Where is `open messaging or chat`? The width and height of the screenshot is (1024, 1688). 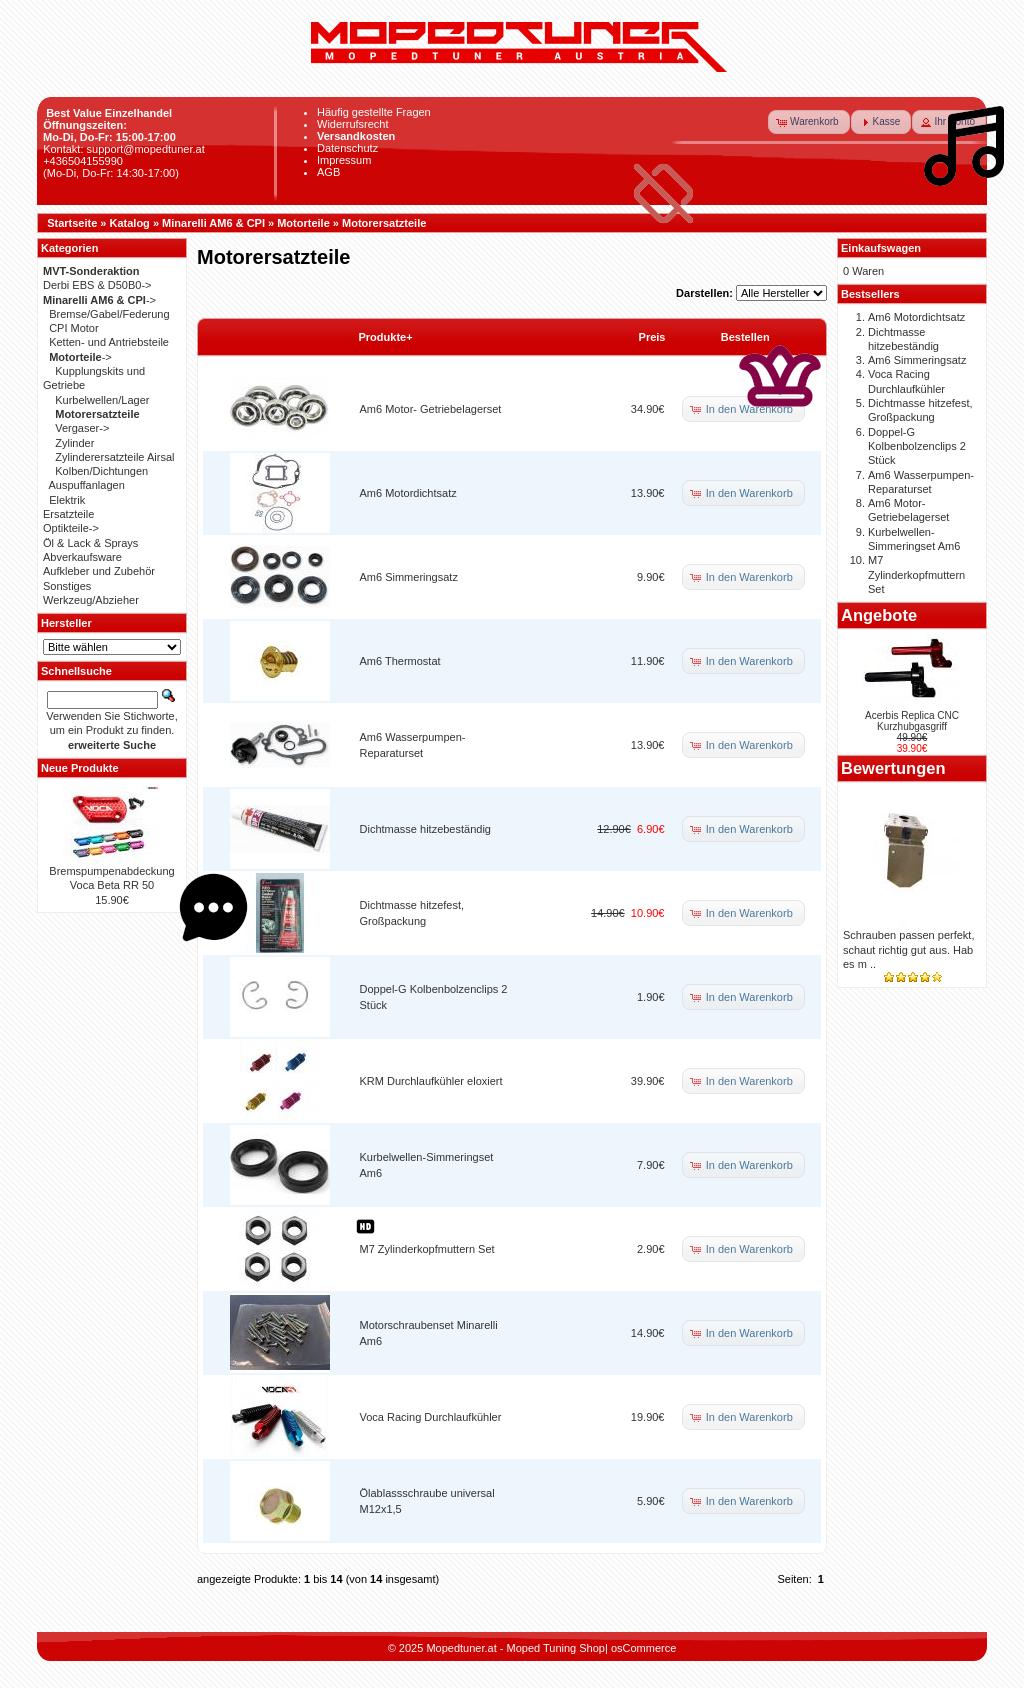
open messaging or chat is located at coordinates (213, 907).